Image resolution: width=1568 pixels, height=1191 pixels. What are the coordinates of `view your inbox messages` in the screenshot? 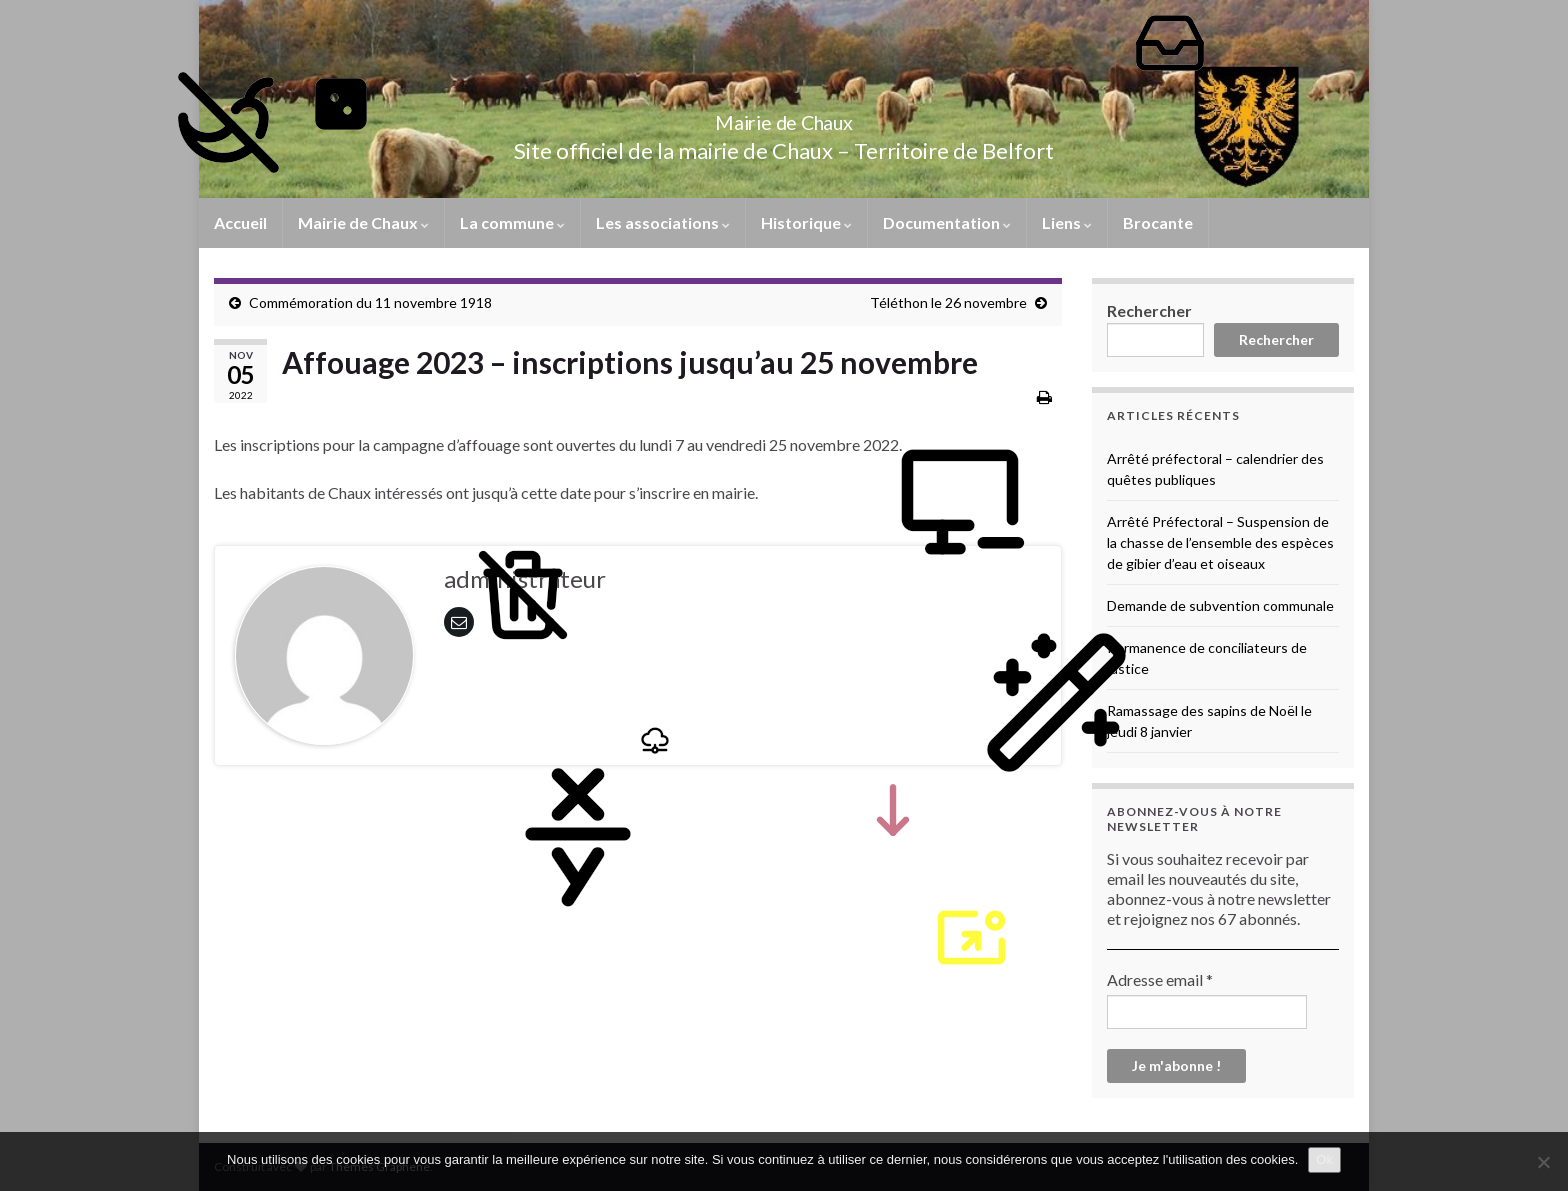 It's located at (1170, 43).